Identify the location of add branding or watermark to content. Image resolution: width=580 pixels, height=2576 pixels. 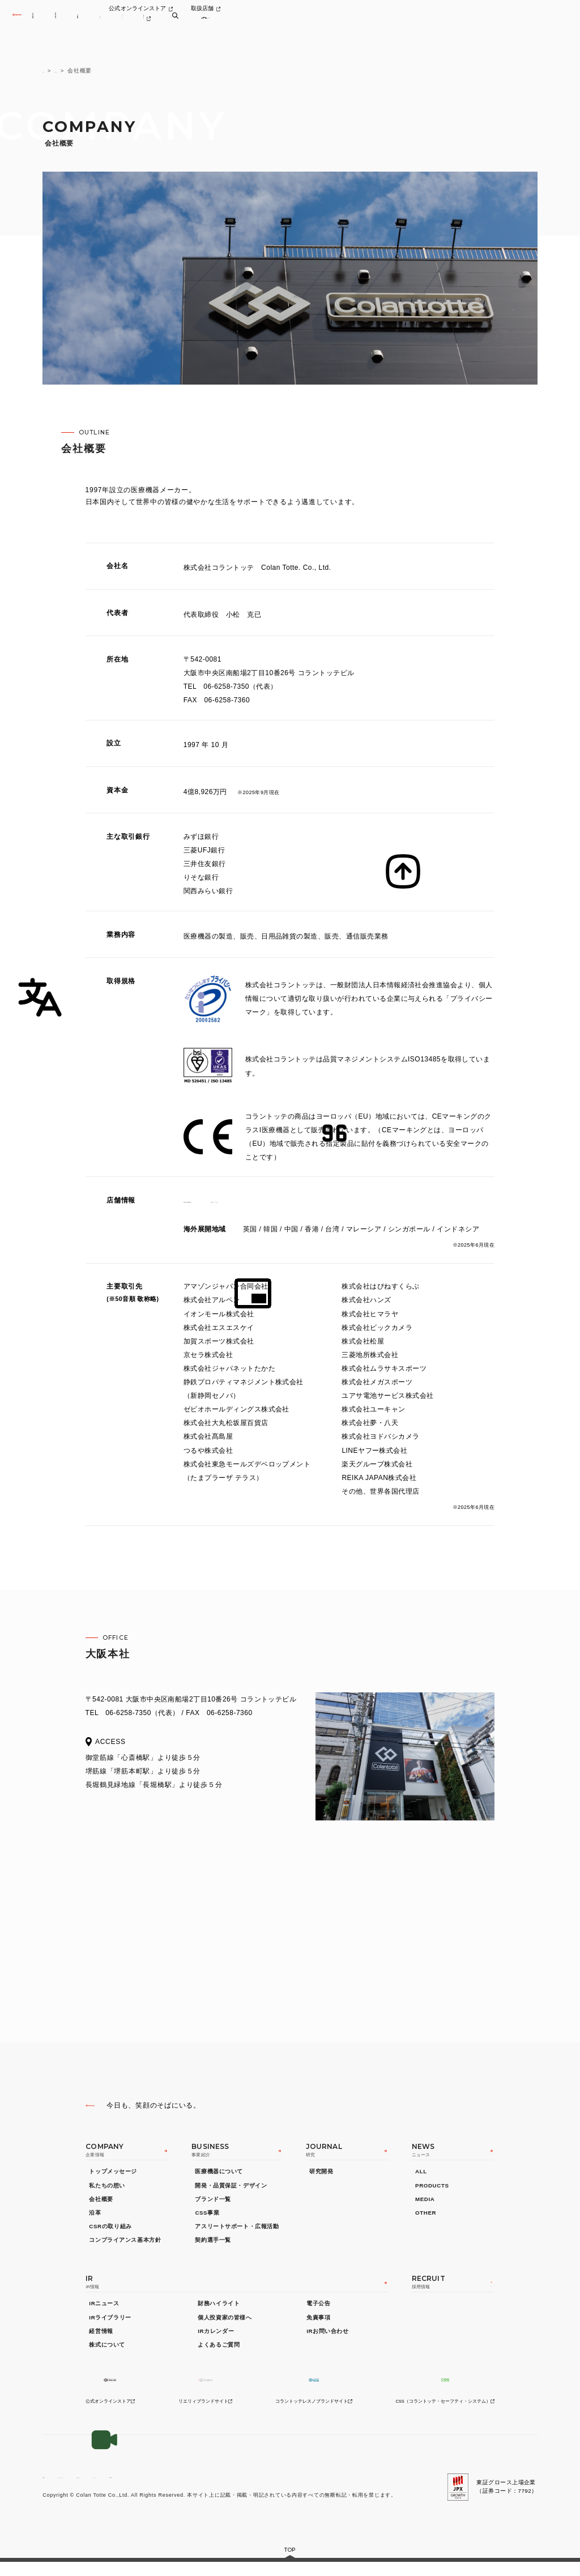
(253, 1293).